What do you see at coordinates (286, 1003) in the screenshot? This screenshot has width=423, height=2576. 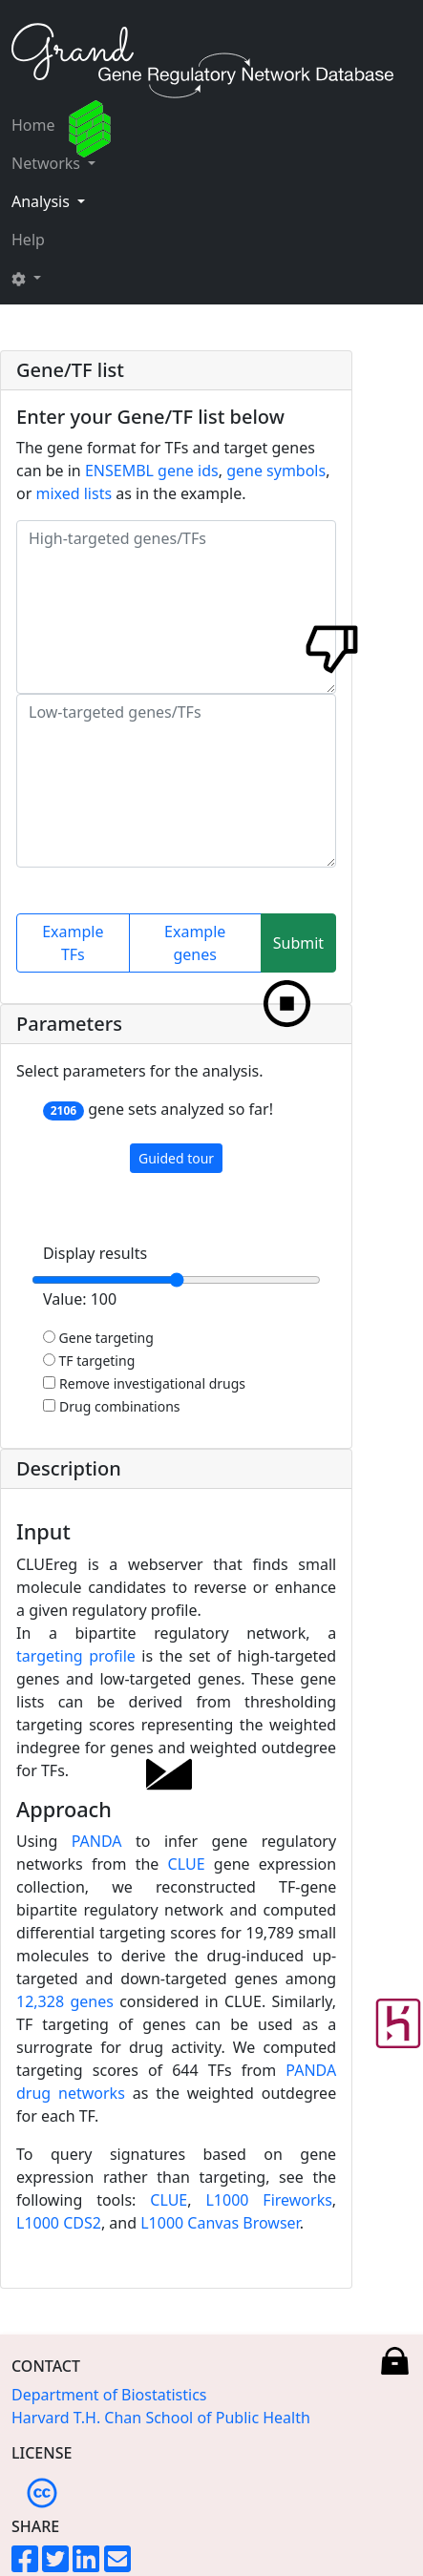 I see `stop media playback` at bounding box center [286, 1003].